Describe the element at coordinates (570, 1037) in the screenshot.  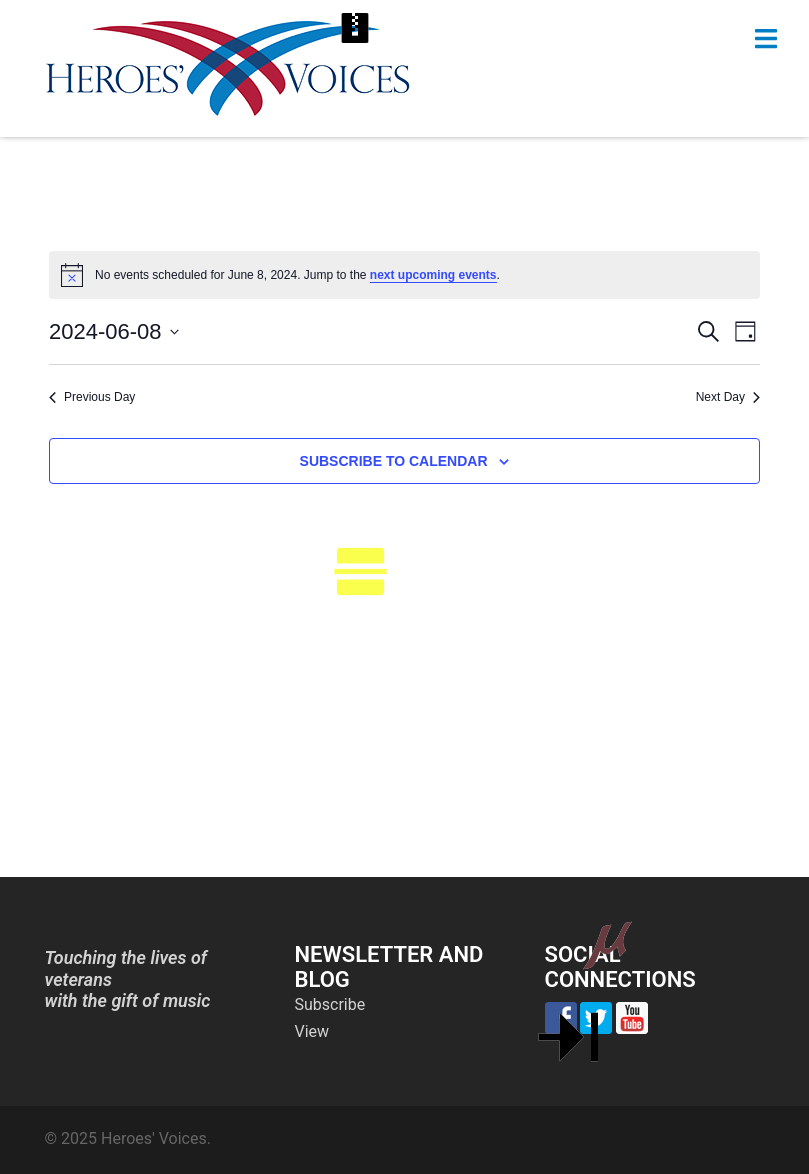
I see `collapse panel to the right` at that location.